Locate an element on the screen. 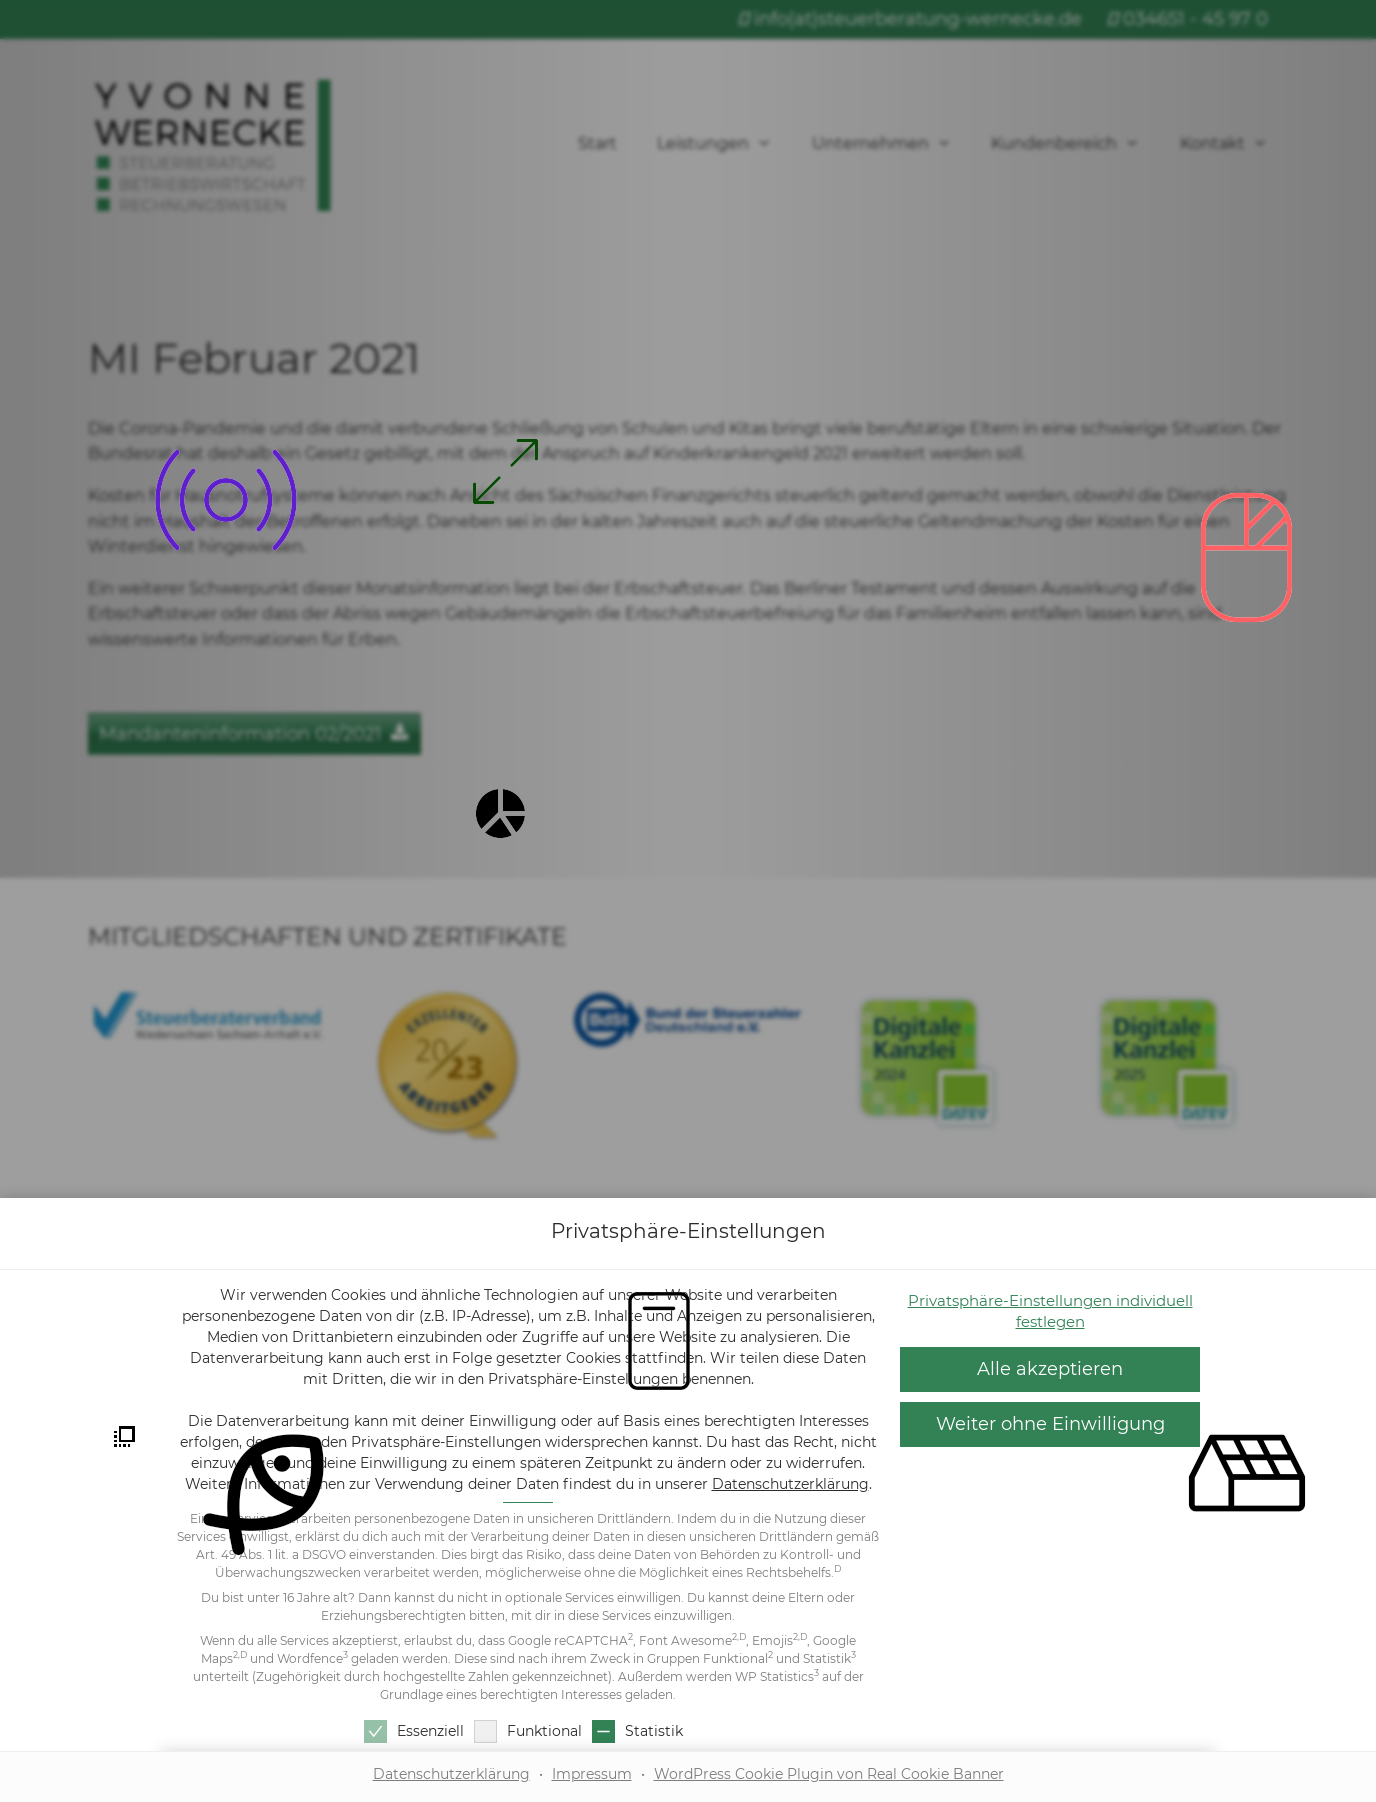 This screenshot has width=1376, height=1802. broadcast or stream live content is located at coordinates (226, 500).